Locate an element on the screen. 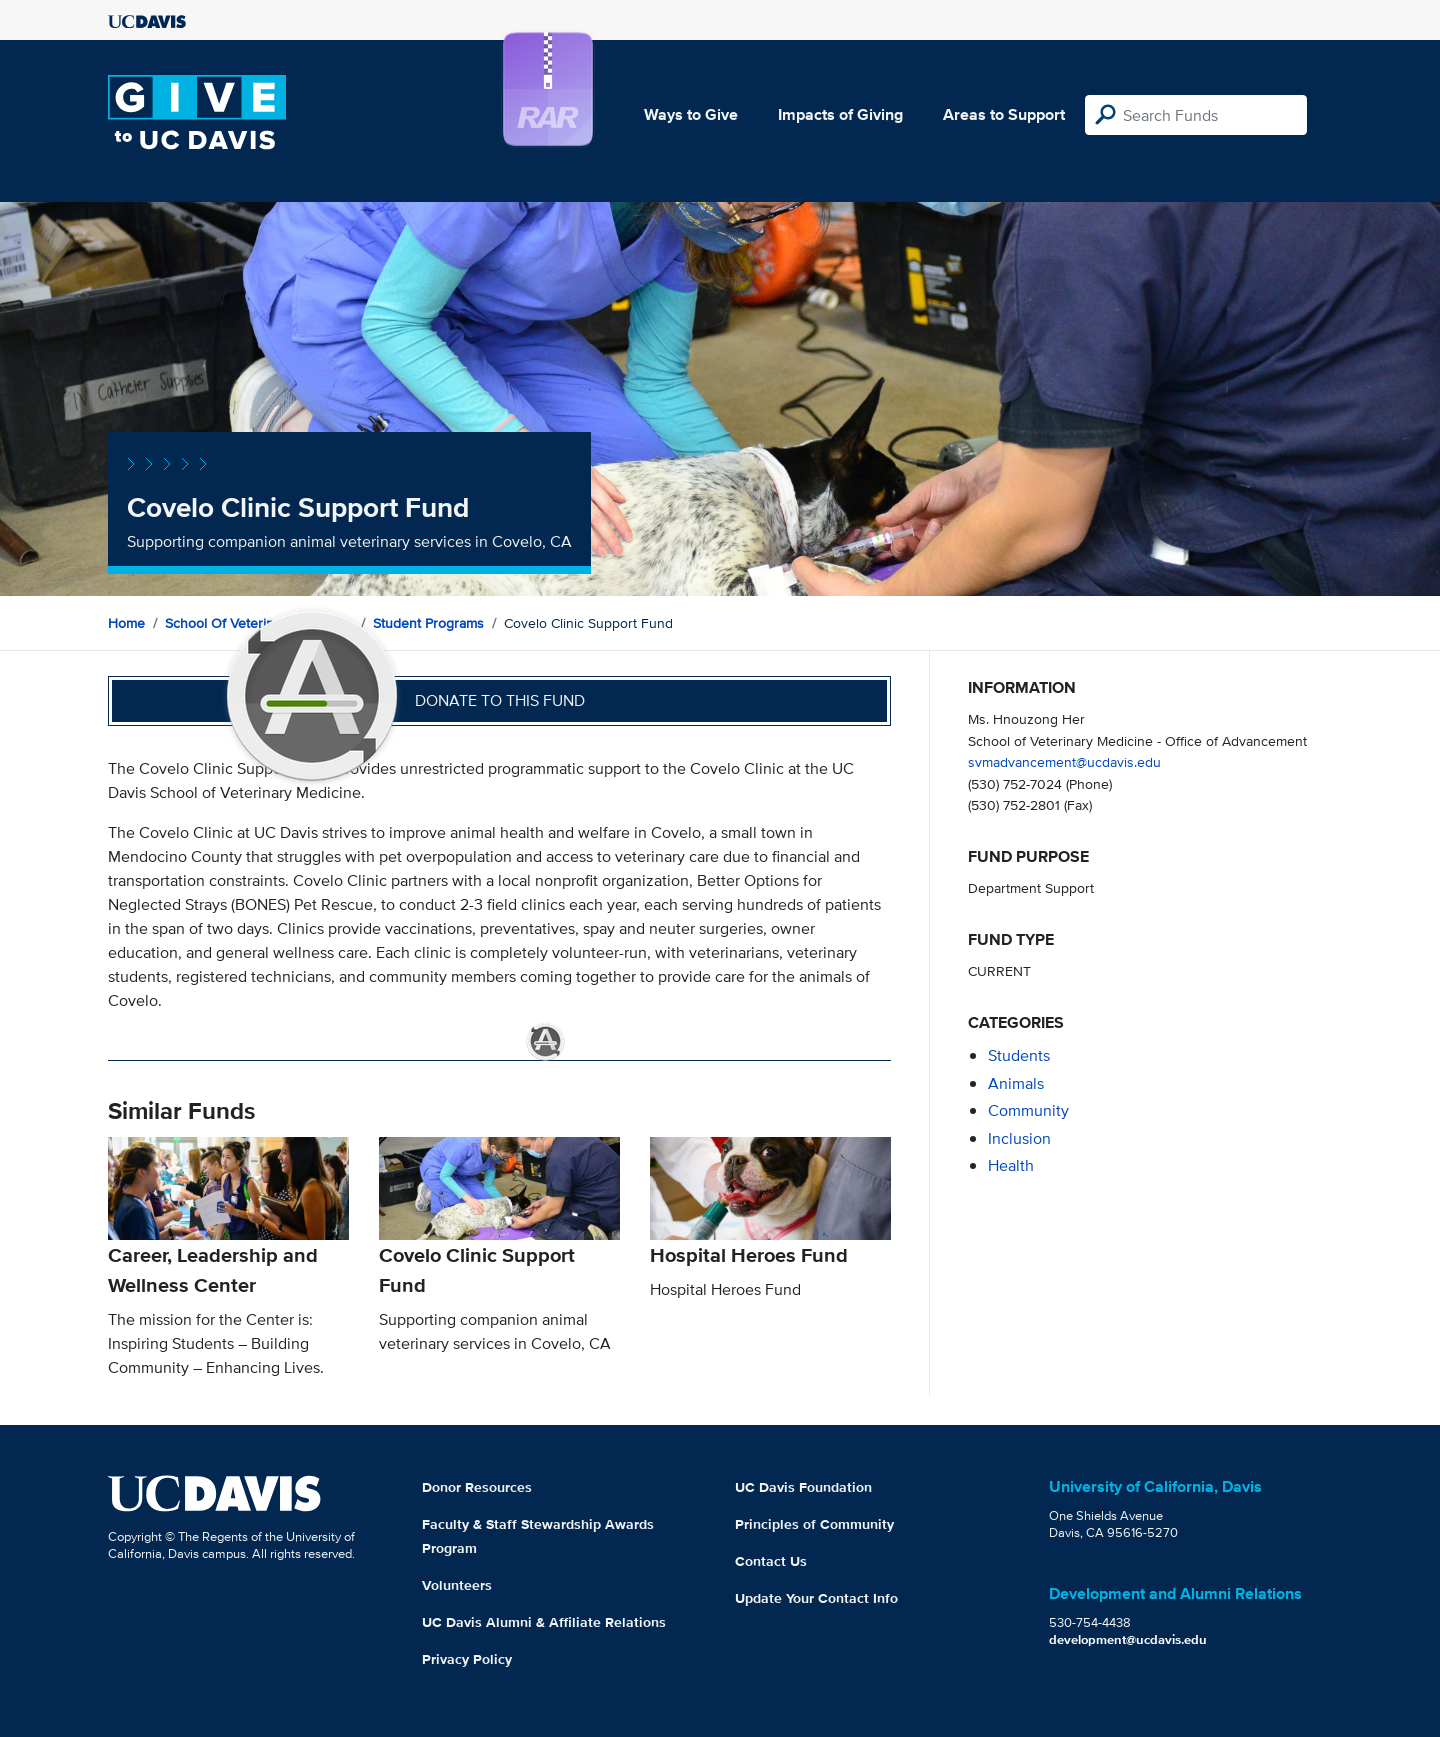  check for available software updates is located at coordinates (312, 696).